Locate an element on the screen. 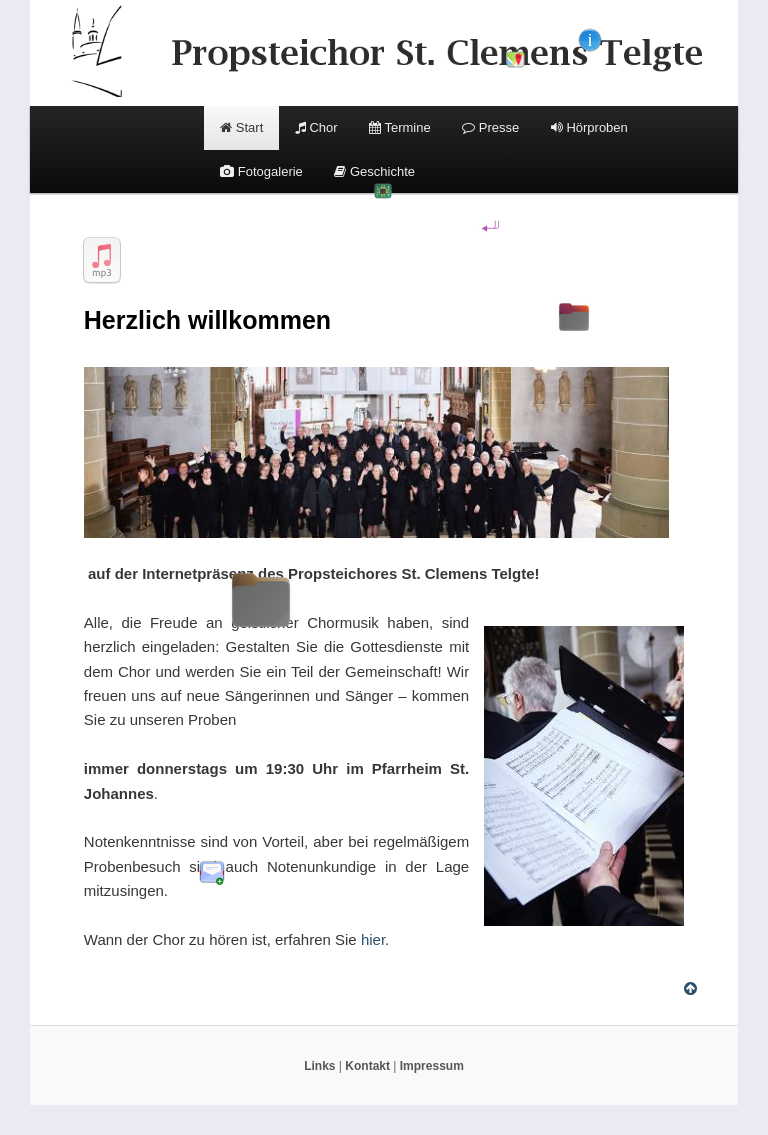  access help or about information is located at coordinates (590, 40).